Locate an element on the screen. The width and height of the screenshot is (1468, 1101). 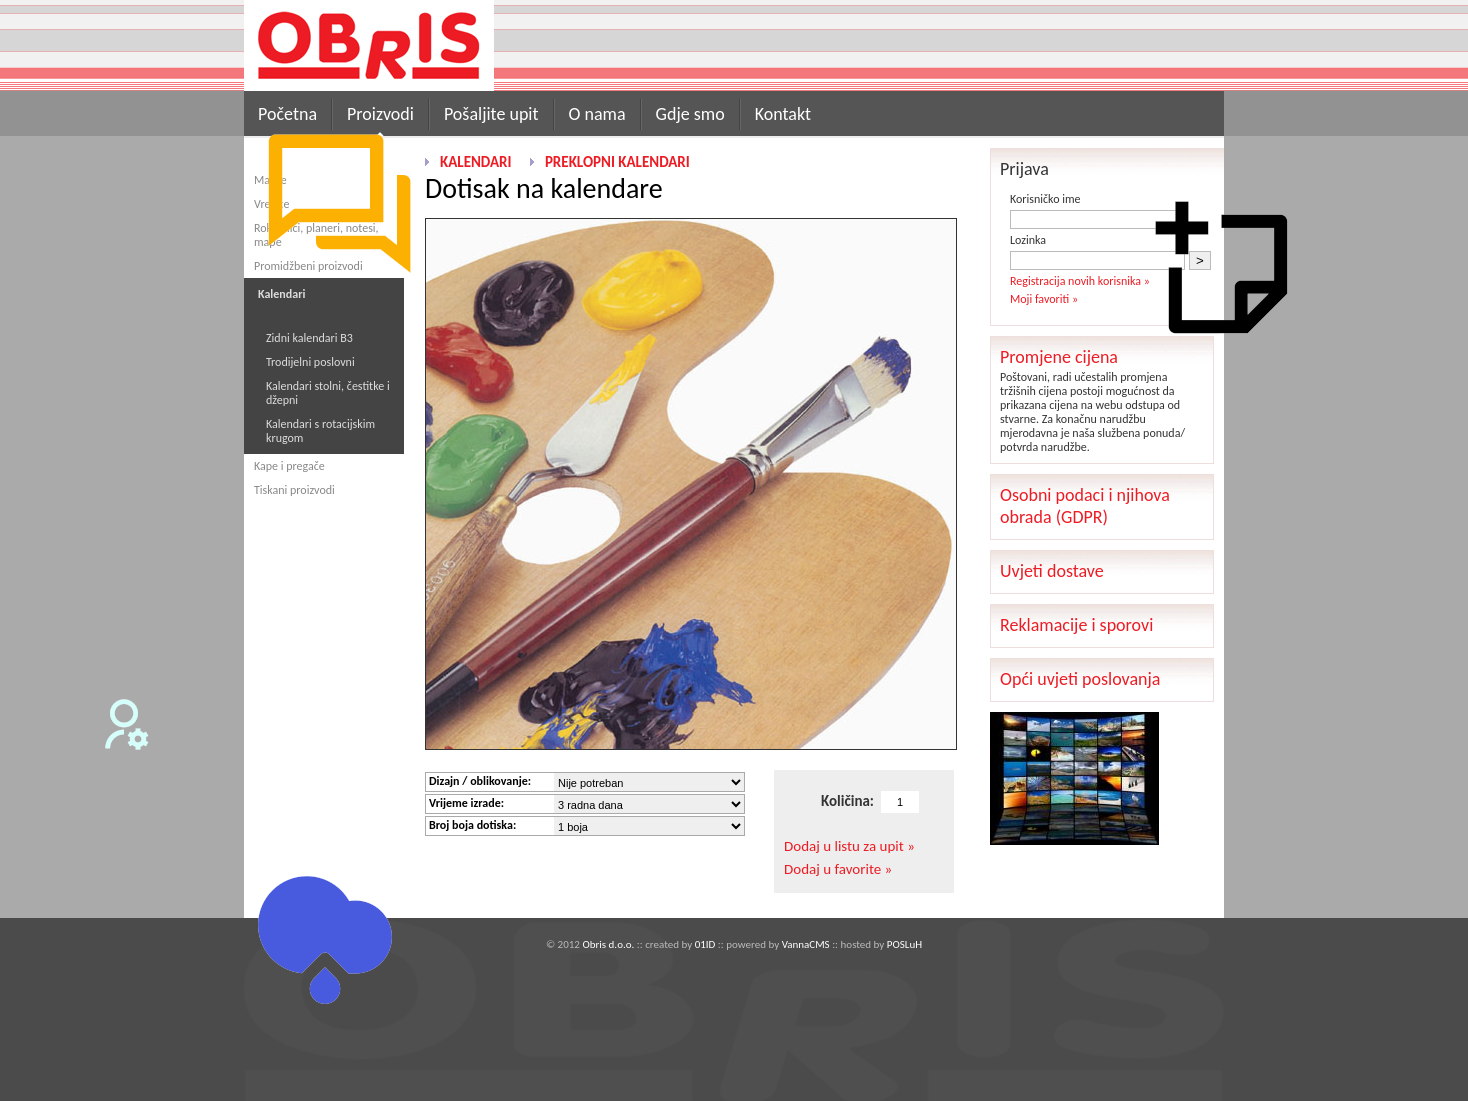
indicates rainy weather conditions is located at coordinates (325, 937).